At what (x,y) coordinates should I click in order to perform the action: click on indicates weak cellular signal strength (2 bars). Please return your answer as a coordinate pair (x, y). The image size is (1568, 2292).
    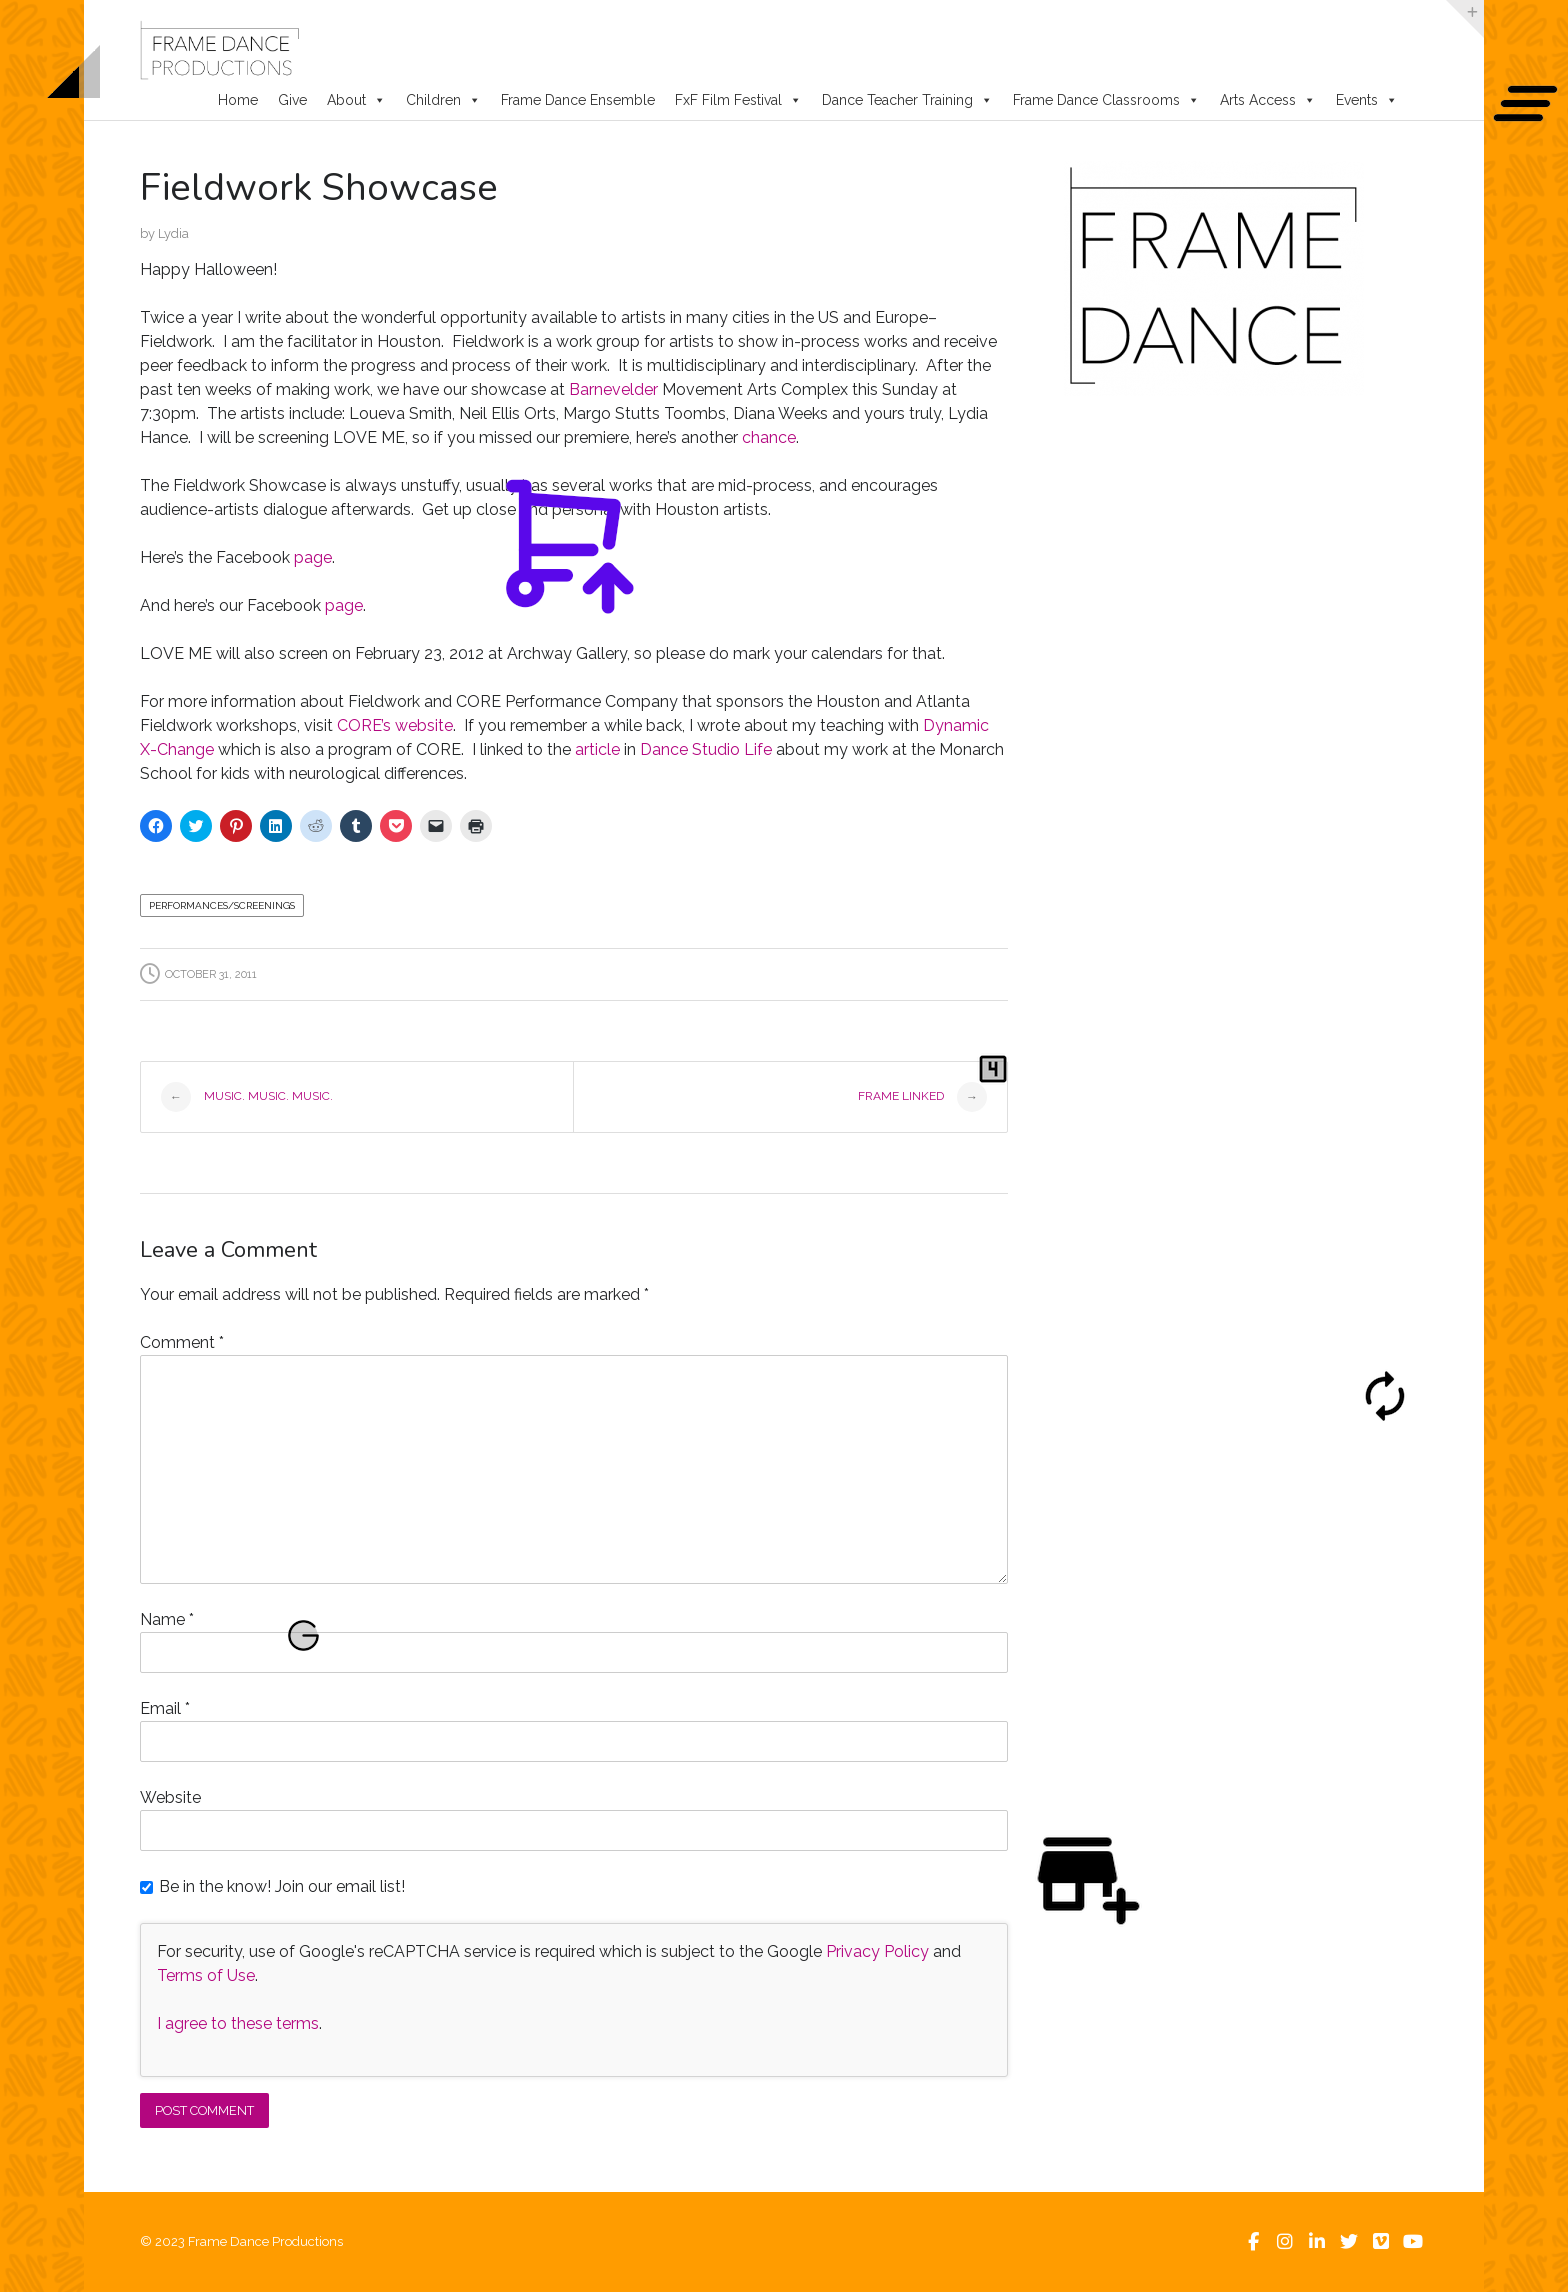
    Looking at the image, I should click on (73, 71).